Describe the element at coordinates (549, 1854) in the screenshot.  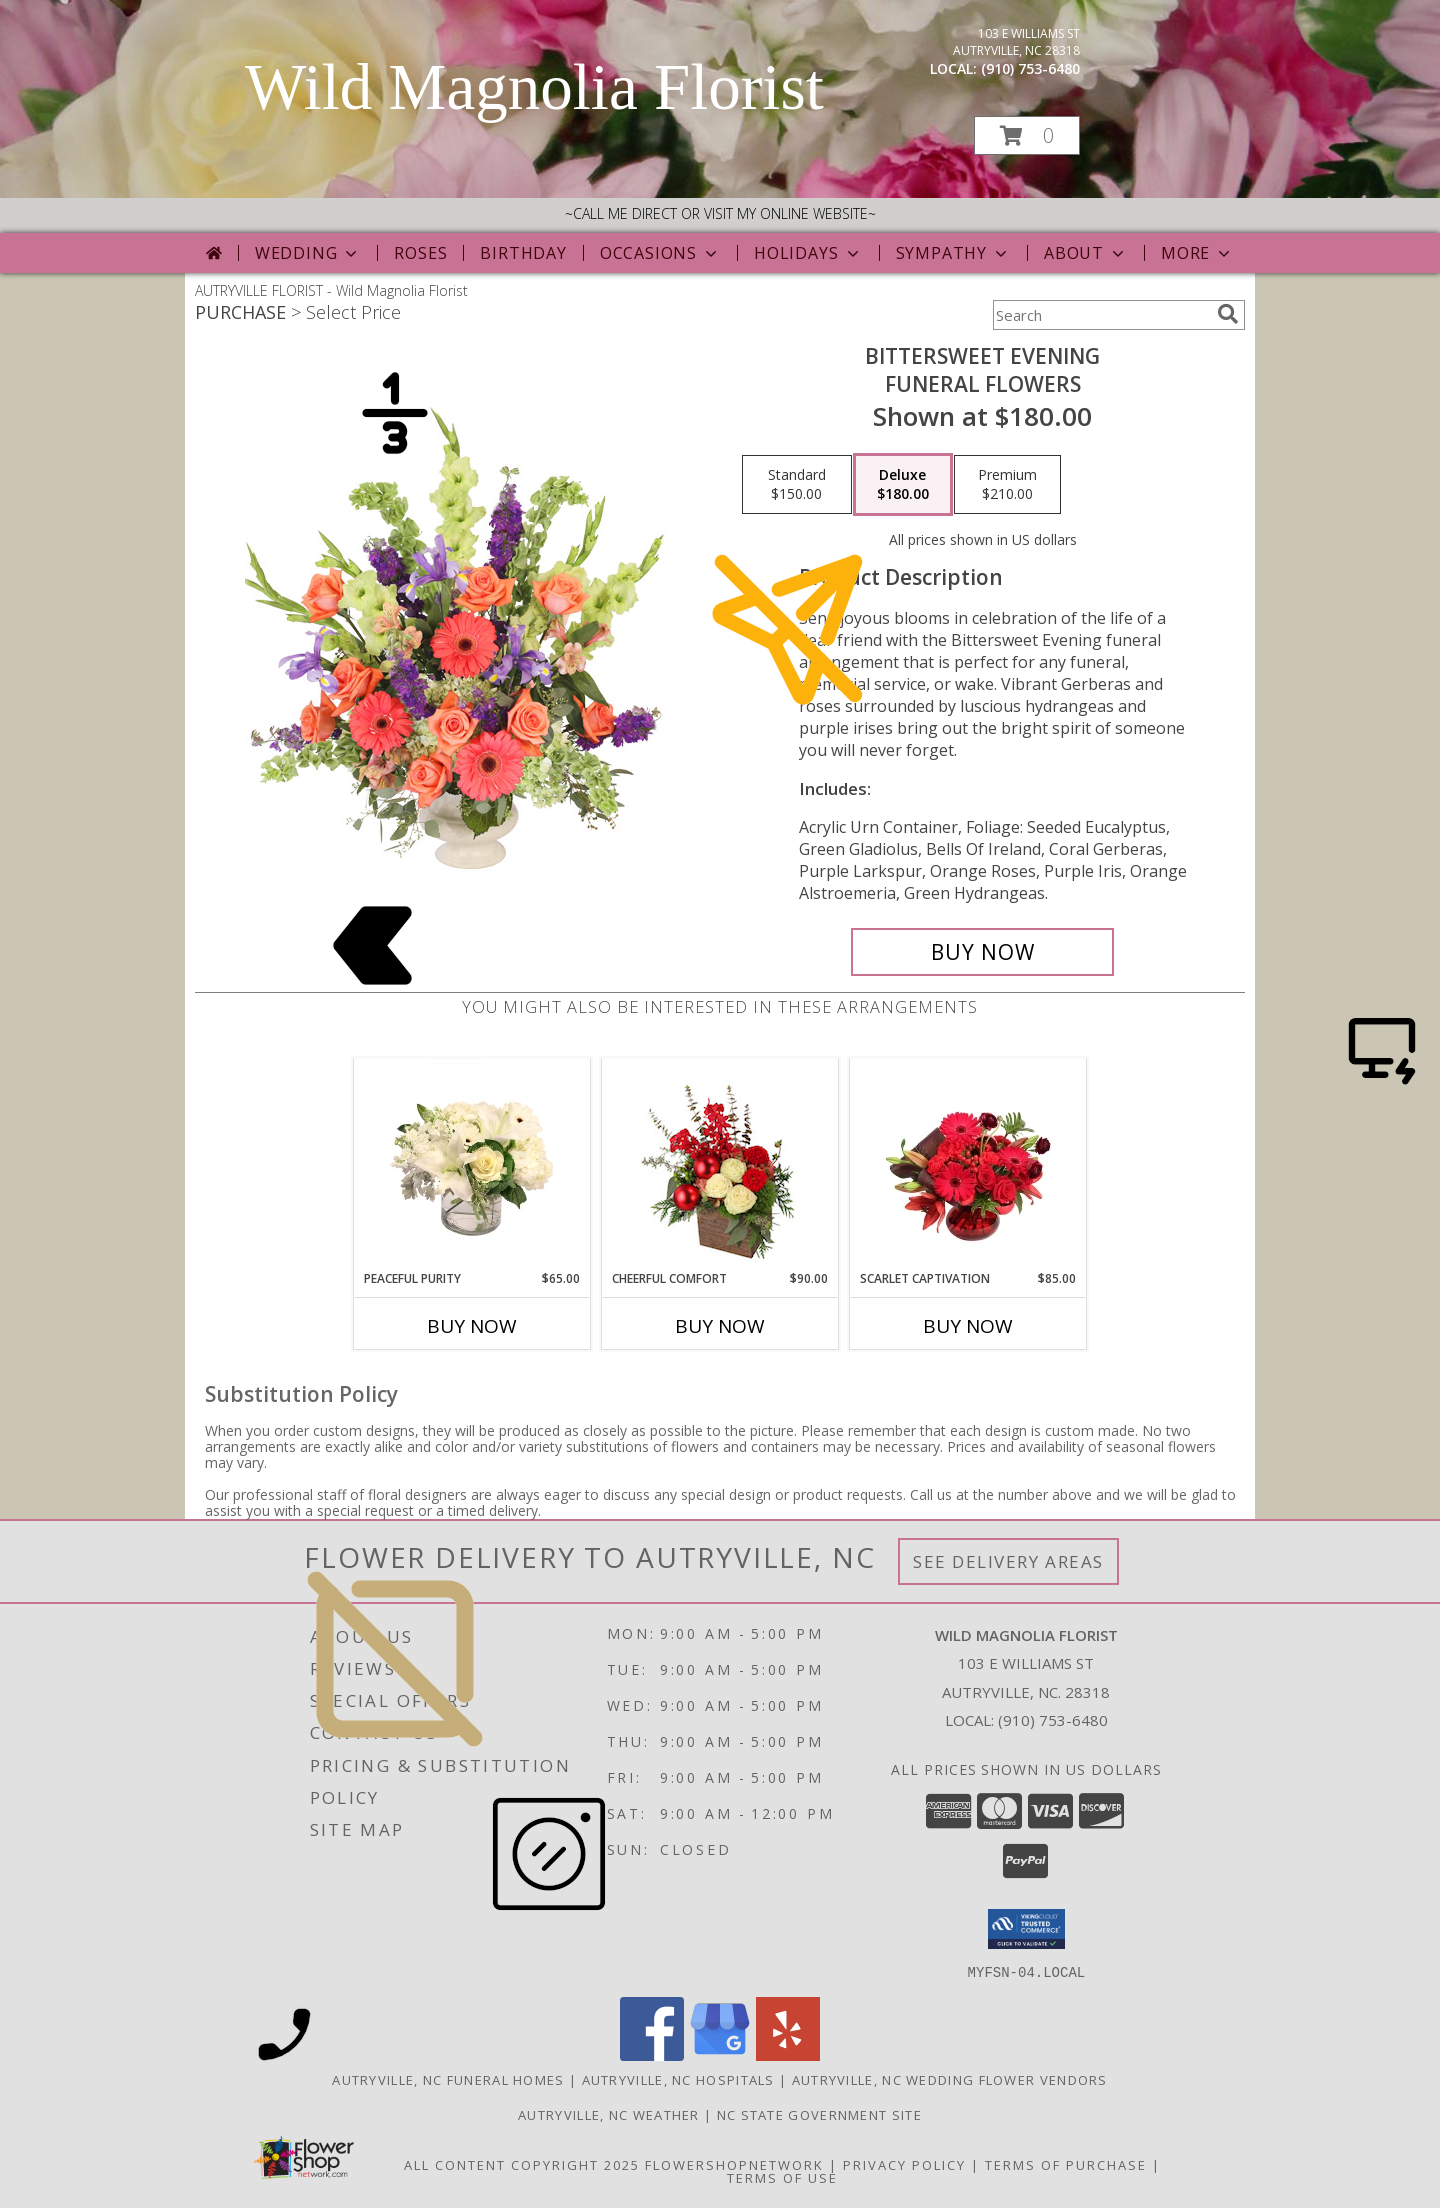
I see `access laundry or appliance controls` at that location.